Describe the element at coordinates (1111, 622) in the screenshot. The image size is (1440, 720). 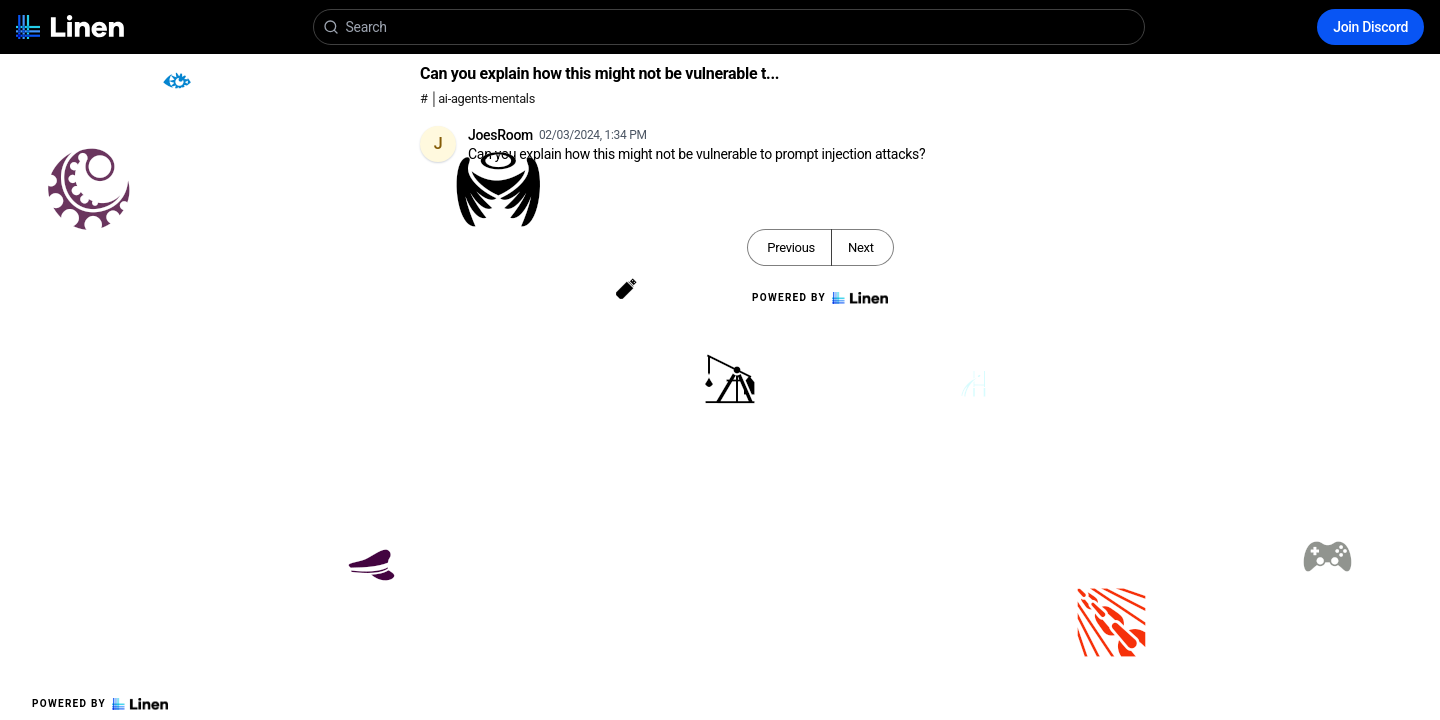
I see `represents the andromeda galaxy or cosmic chain element` at that location.